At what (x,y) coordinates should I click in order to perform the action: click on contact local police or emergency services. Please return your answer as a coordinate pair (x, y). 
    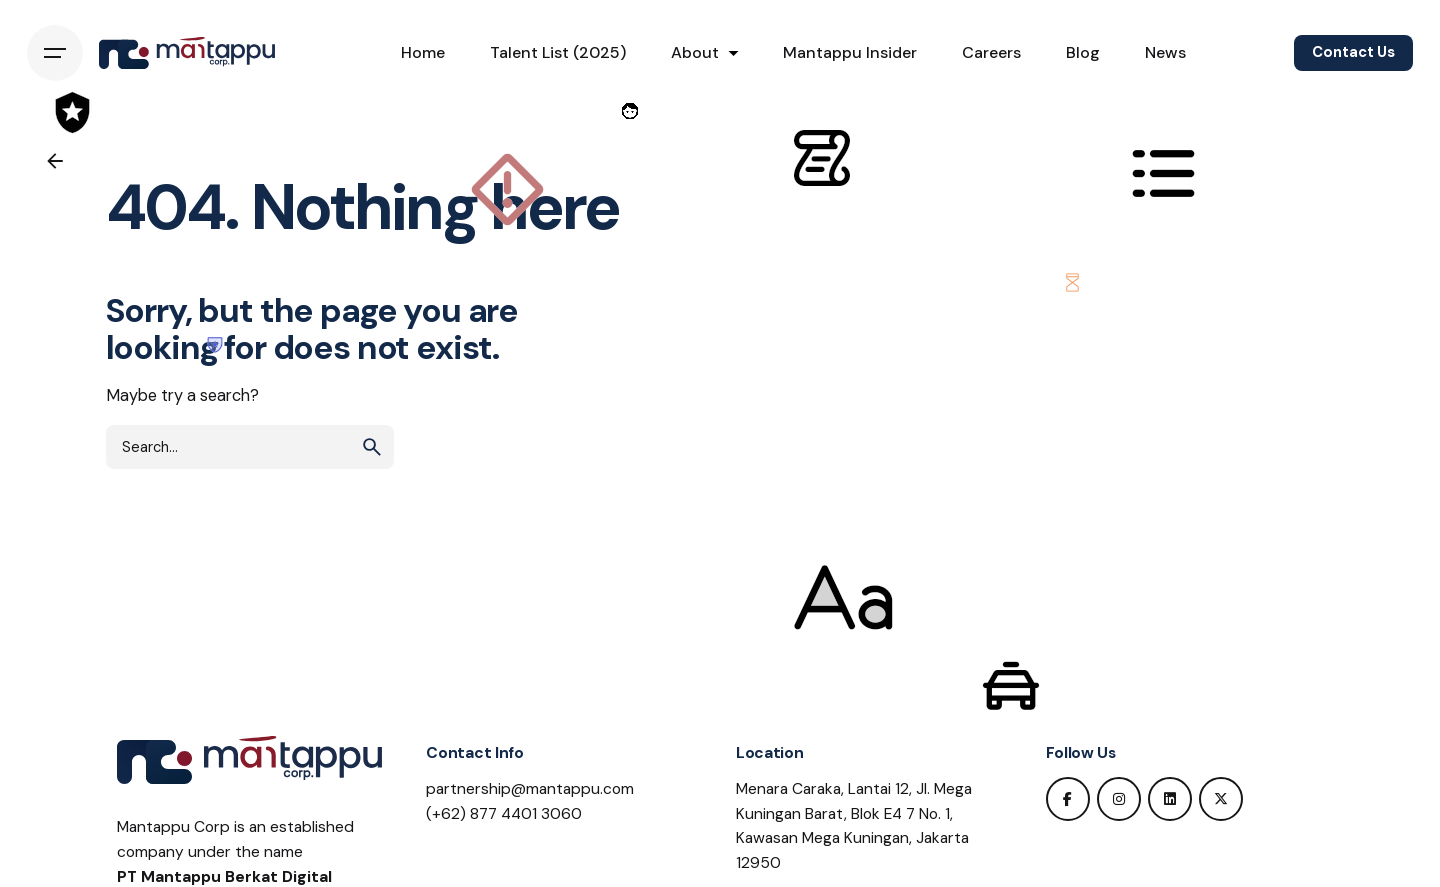
    Looking at the image, I should click on (72, 112).